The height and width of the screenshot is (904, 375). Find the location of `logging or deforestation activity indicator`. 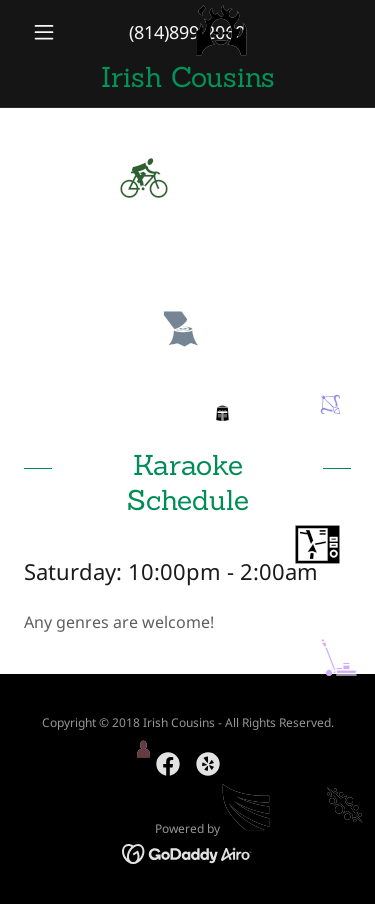

logging or deforestation activity indicator is located at coordinates (181, 329).